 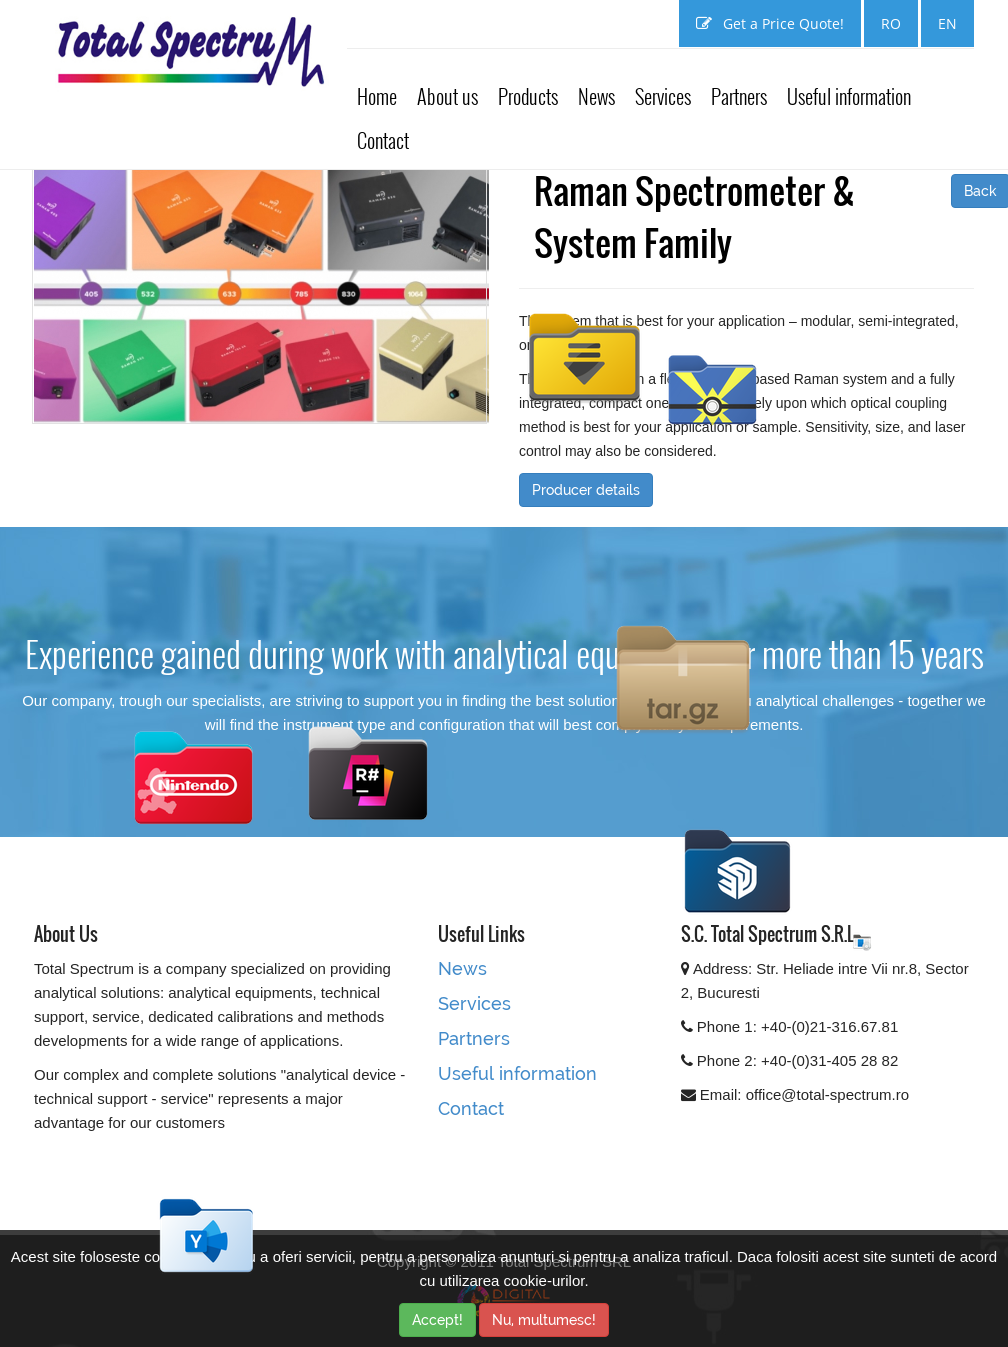 What do you see at coordinates (206, 1238) in the screenshot?
I see `open folder containing Microsoft Yammer files` at bounding box center [206, 1238].